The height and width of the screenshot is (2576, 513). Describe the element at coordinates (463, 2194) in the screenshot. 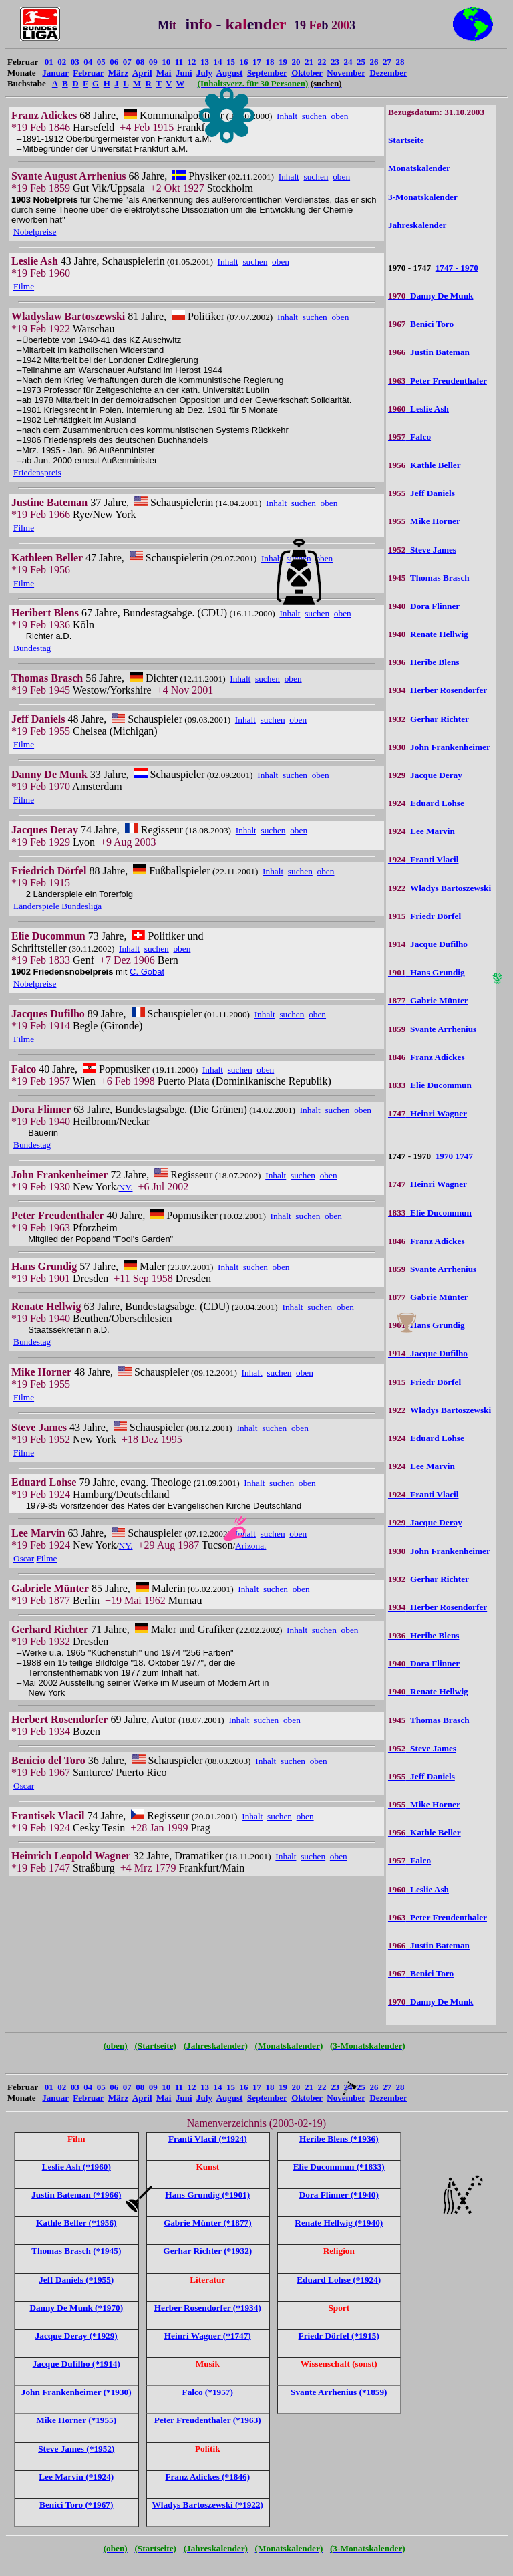

I see `ancient Egyptian royalty or pharaoh symbol` at that location.